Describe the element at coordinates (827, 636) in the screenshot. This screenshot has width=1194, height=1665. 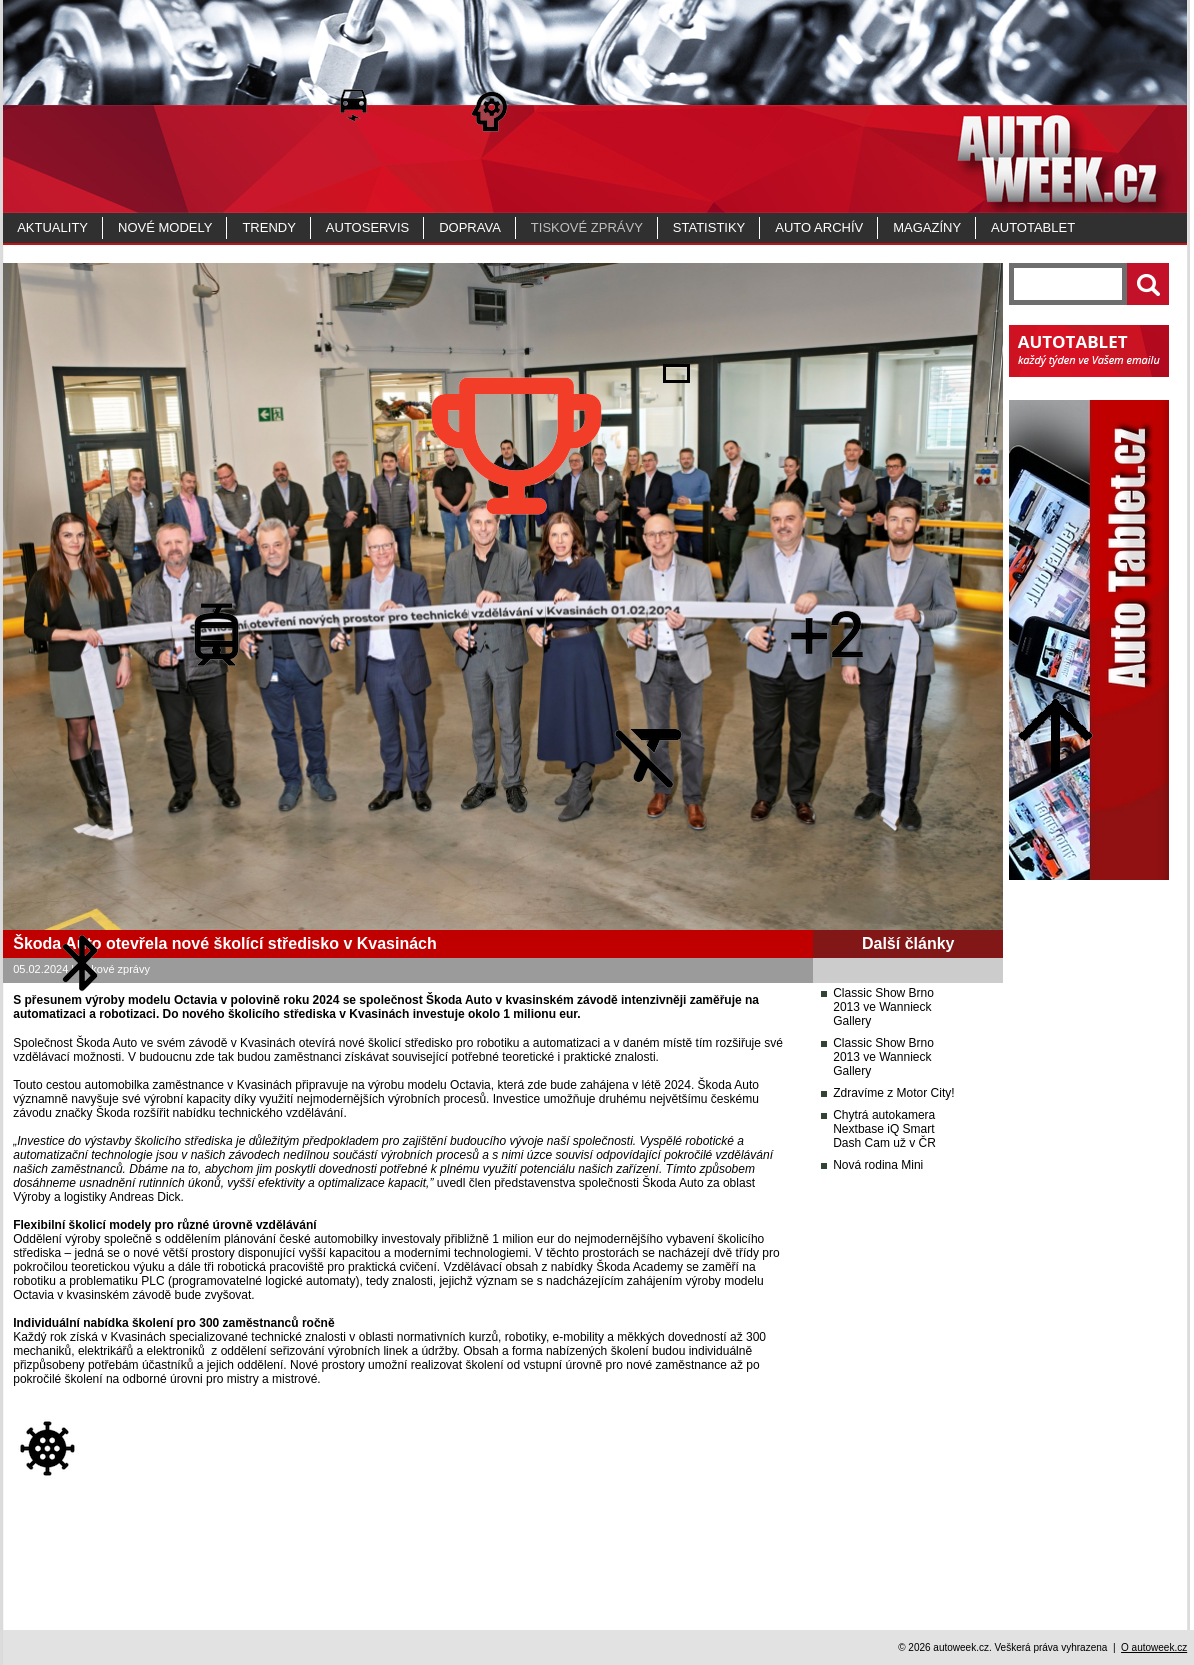
I see `increase exposure by 2 stops in photo editing` at that location.